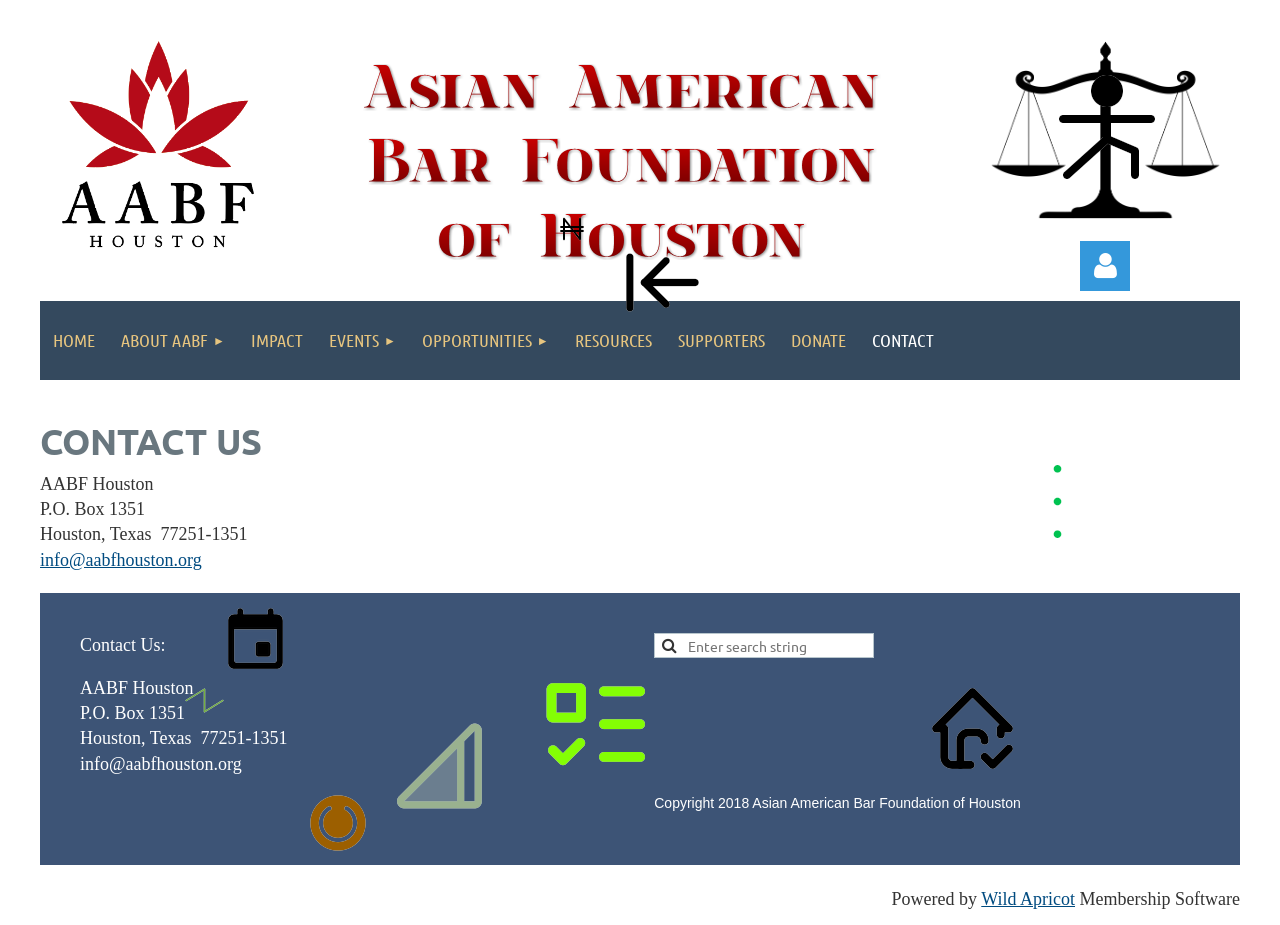 The width and height of the screenshot is (1280, 925). What do you see at coordinates (972, 728) in the screenshot?
I see `home address verified or confirmed` at bounding box center [972, 728].